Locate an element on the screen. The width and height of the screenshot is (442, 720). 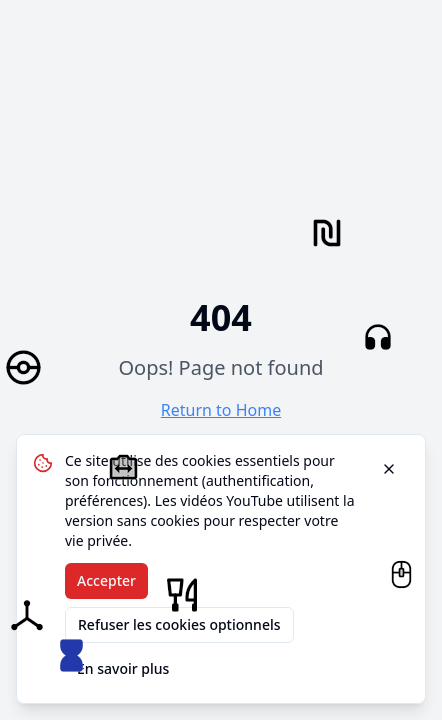
access pokémon collection or inventory is located at coordinates (23, 367).